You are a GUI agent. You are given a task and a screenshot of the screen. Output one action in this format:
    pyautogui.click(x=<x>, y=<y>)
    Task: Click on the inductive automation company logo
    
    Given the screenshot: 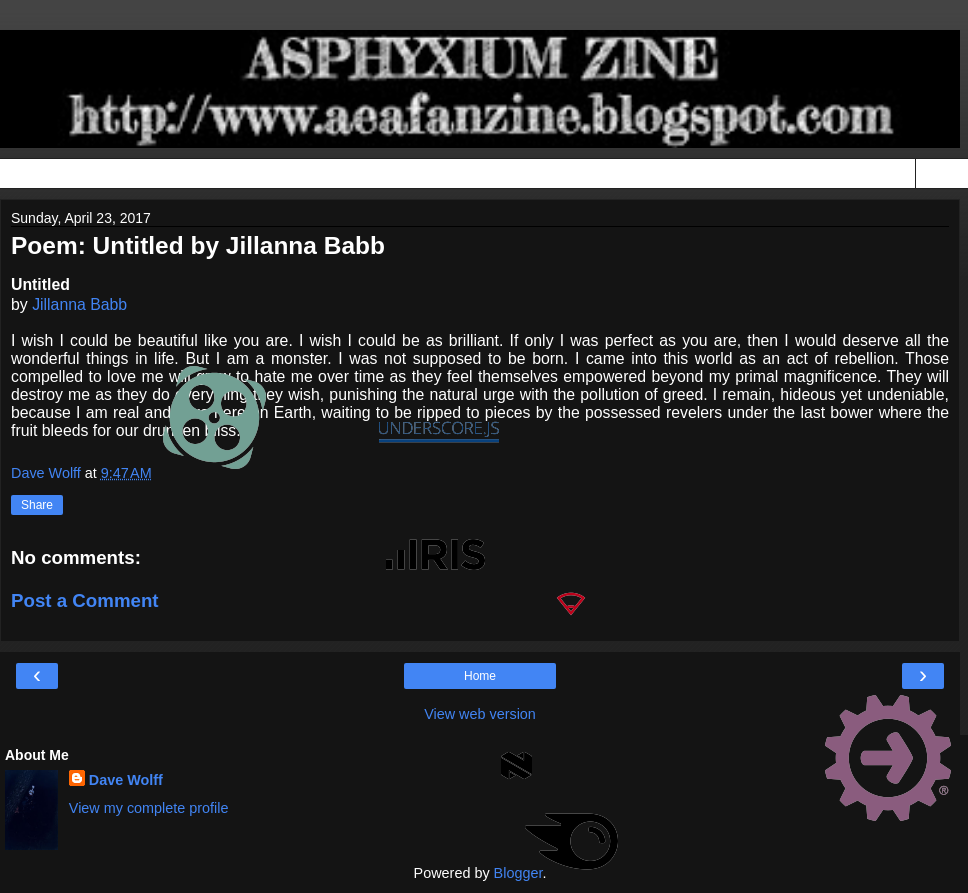 What is the action you would take?
    pyautogui.click(x=888, y=758)
    